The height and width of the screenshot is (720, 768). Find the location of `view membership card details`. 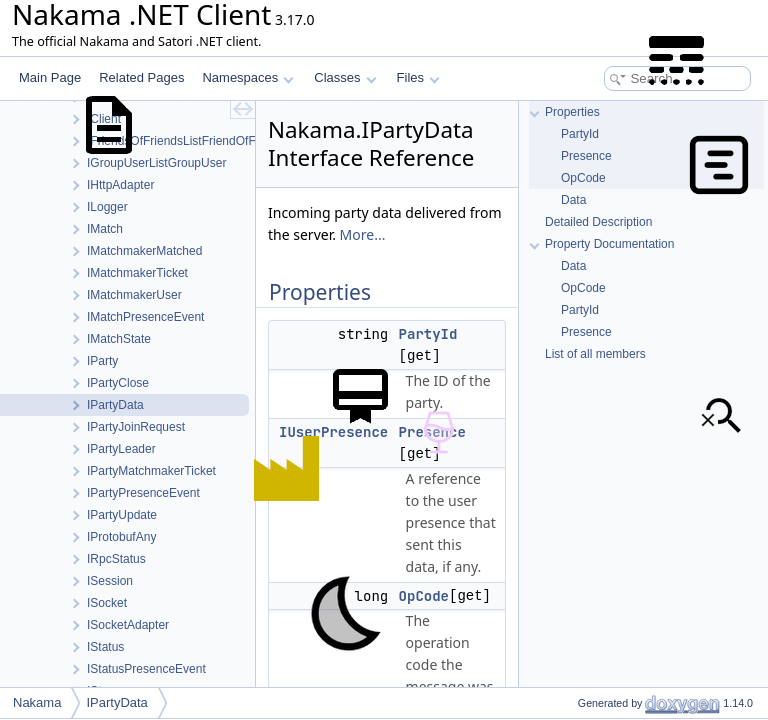

view membership card details is located at coordinates (360, 396).